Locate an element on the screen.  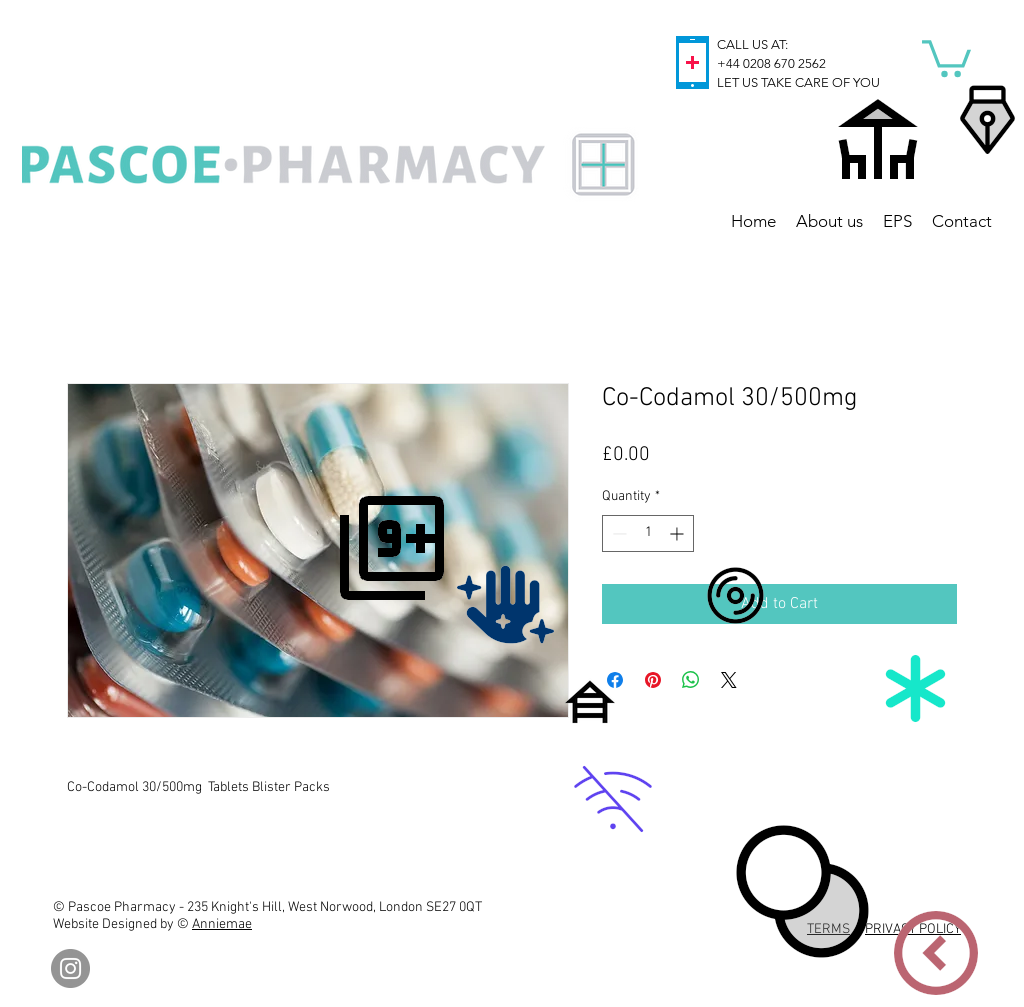
hand sanitizer or hand washing reminder is located at coordinates (505, 604).